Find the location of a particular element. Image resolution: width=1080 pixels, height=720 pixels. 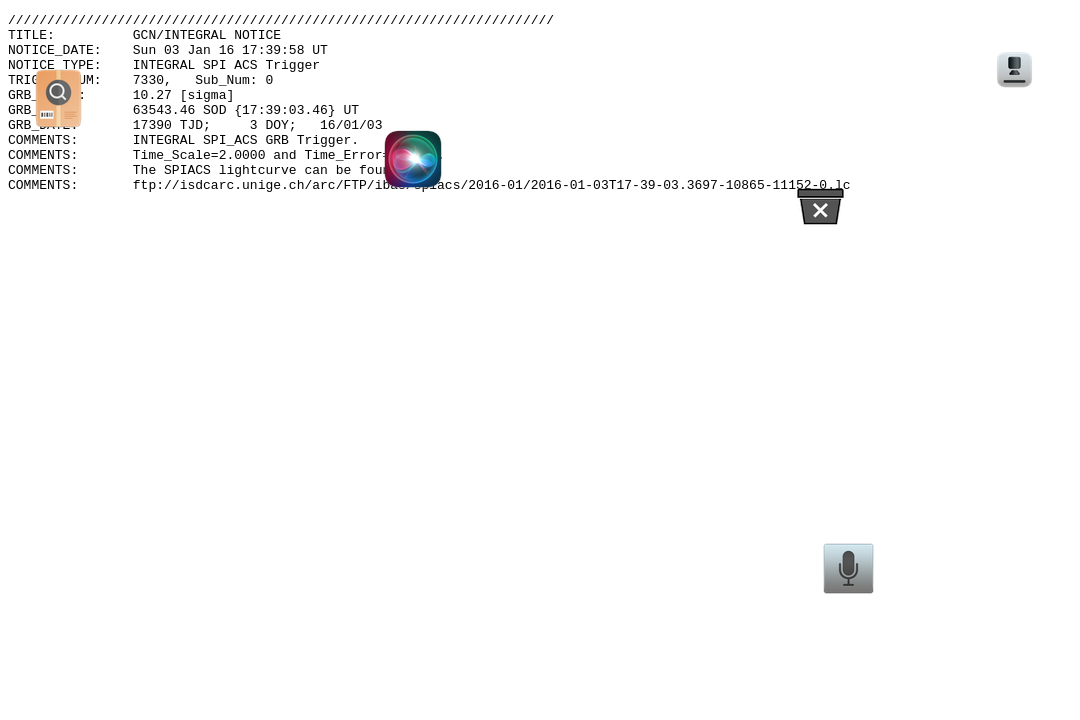

activate Siri voice assistant is located at coordinates (413, 159).